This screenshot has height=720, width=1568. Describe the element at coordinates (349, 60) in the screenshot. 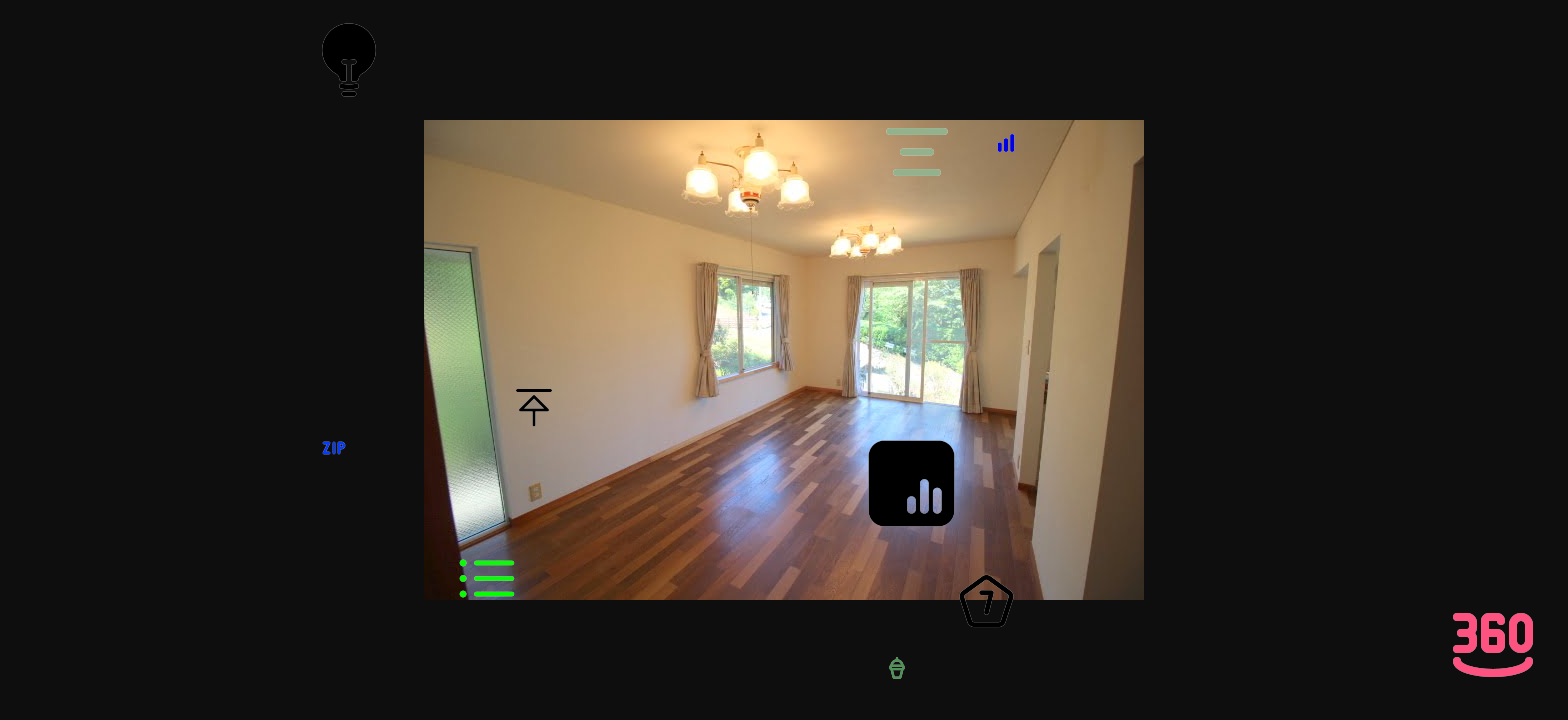

I see `view tips or suggestions` at that location.